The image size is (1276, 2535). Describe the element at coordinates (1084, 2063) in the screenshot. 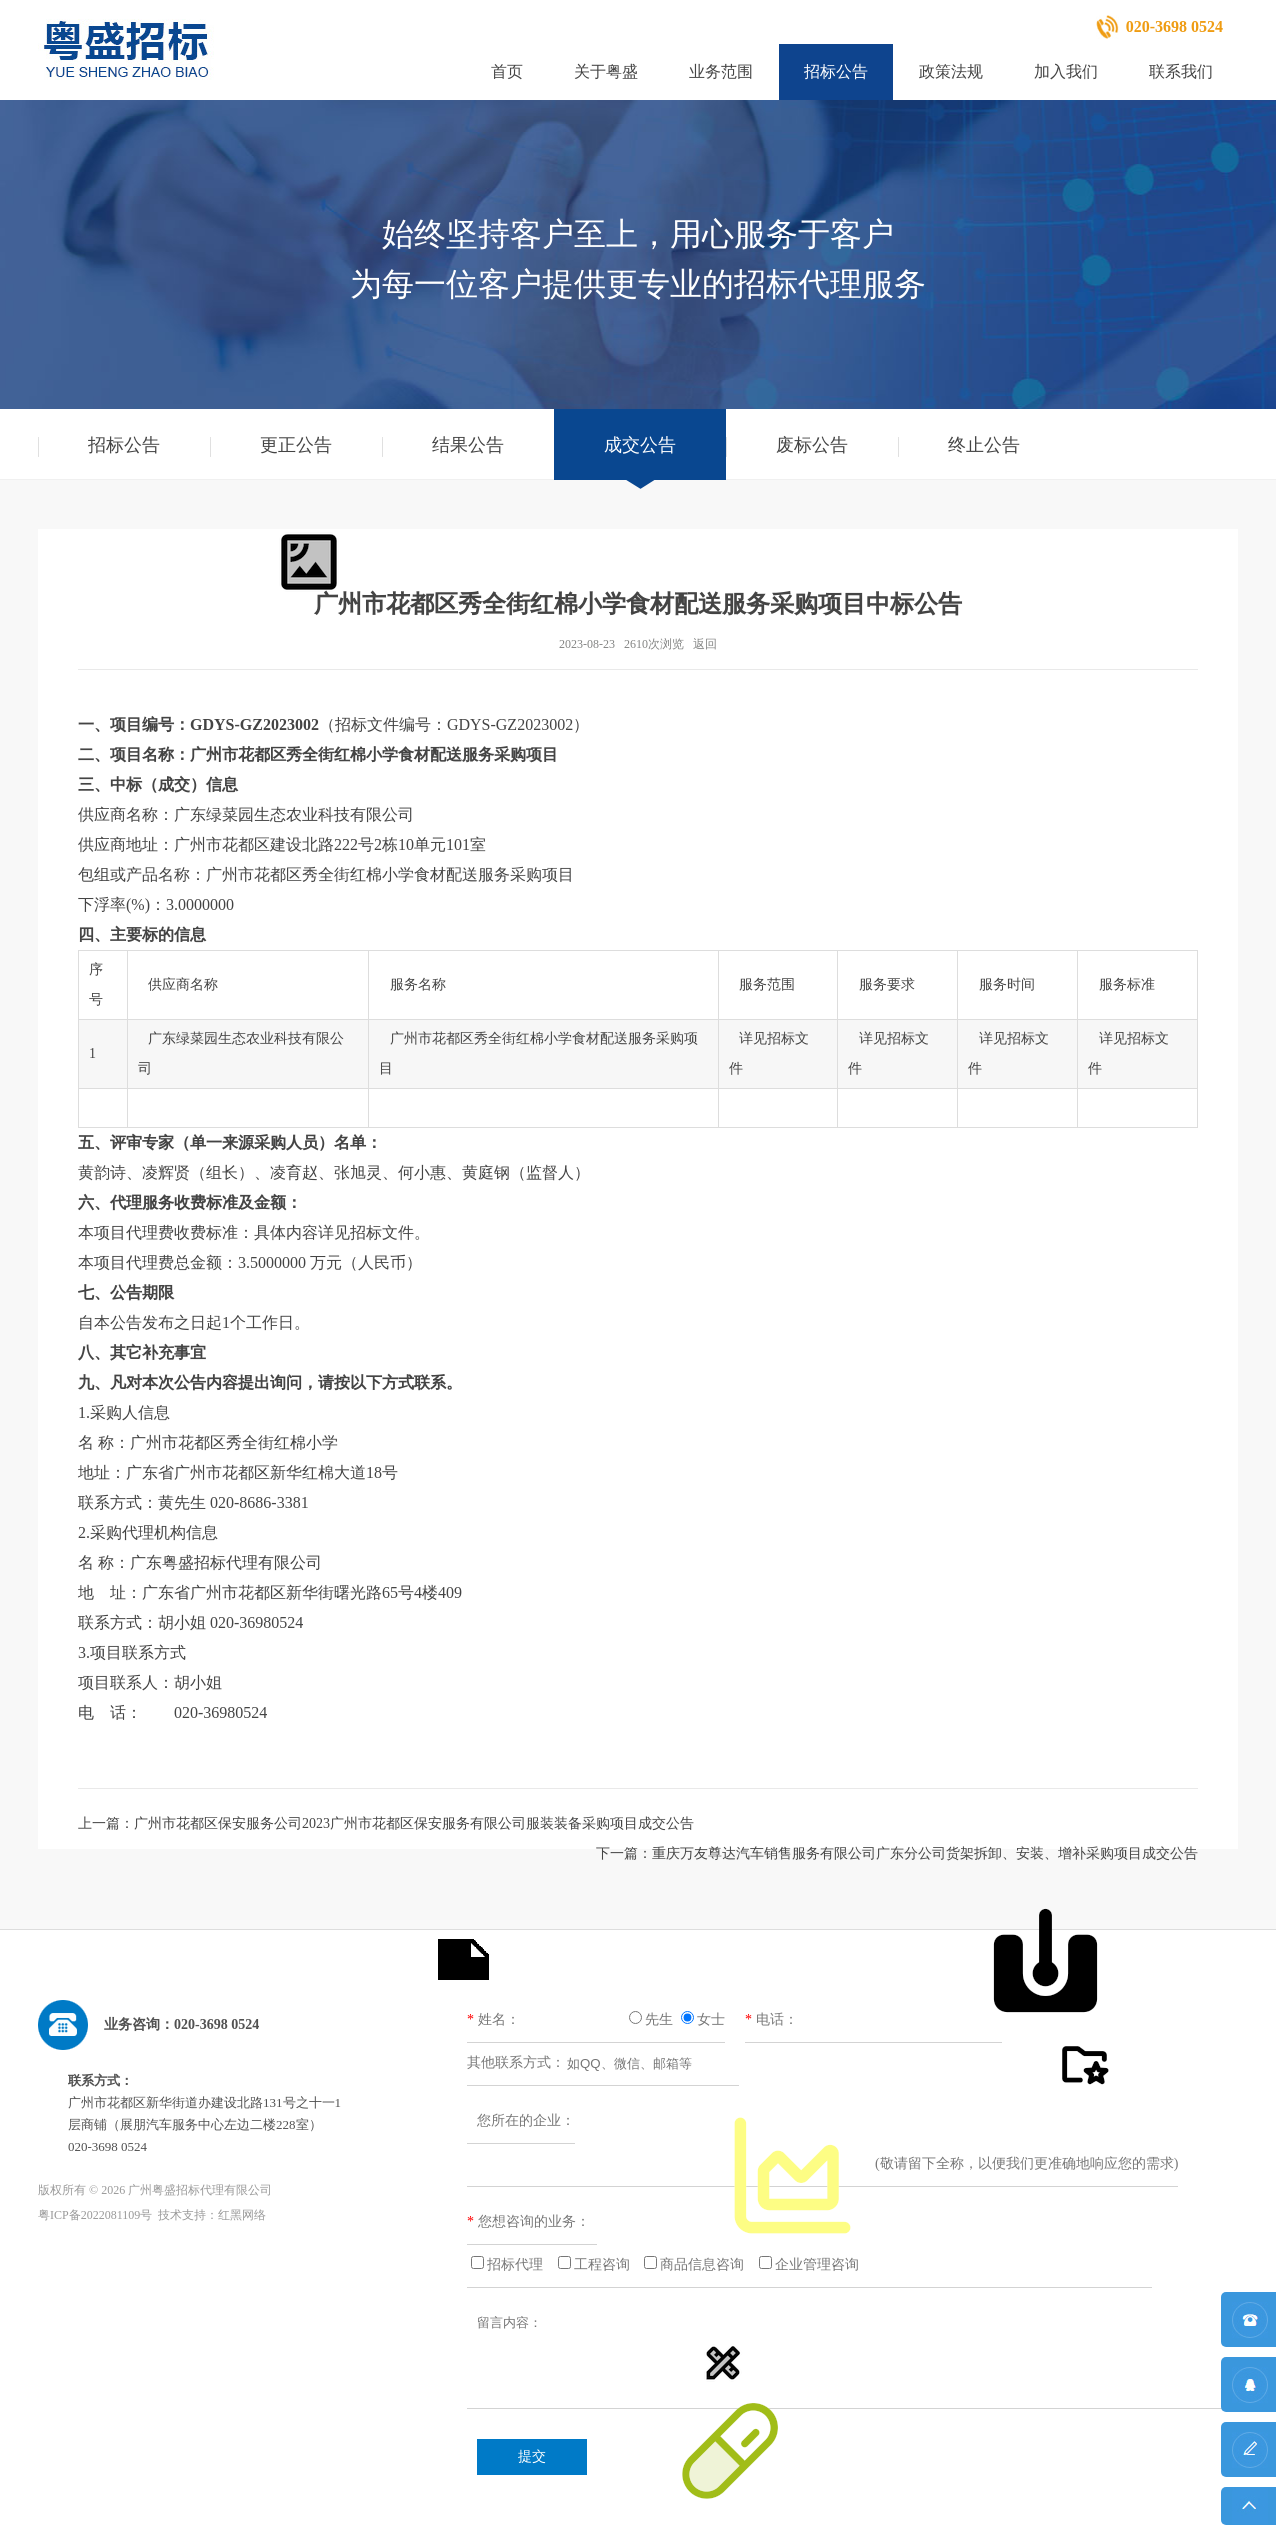

I see `access starred or favorite folders` at that location.